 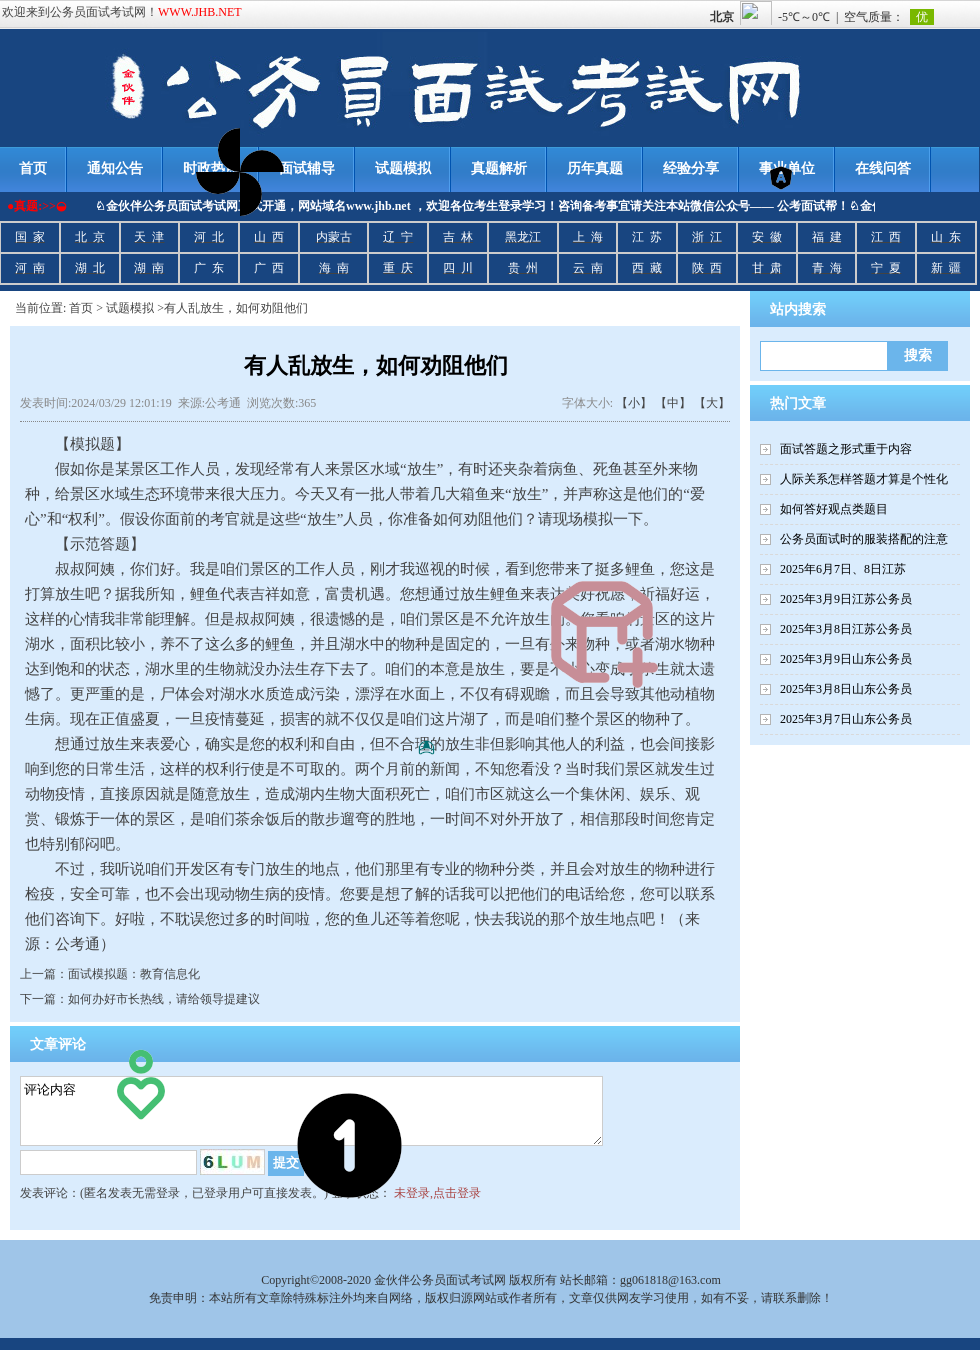 I want to click on angular framework logo, so click(x=781, y=178).